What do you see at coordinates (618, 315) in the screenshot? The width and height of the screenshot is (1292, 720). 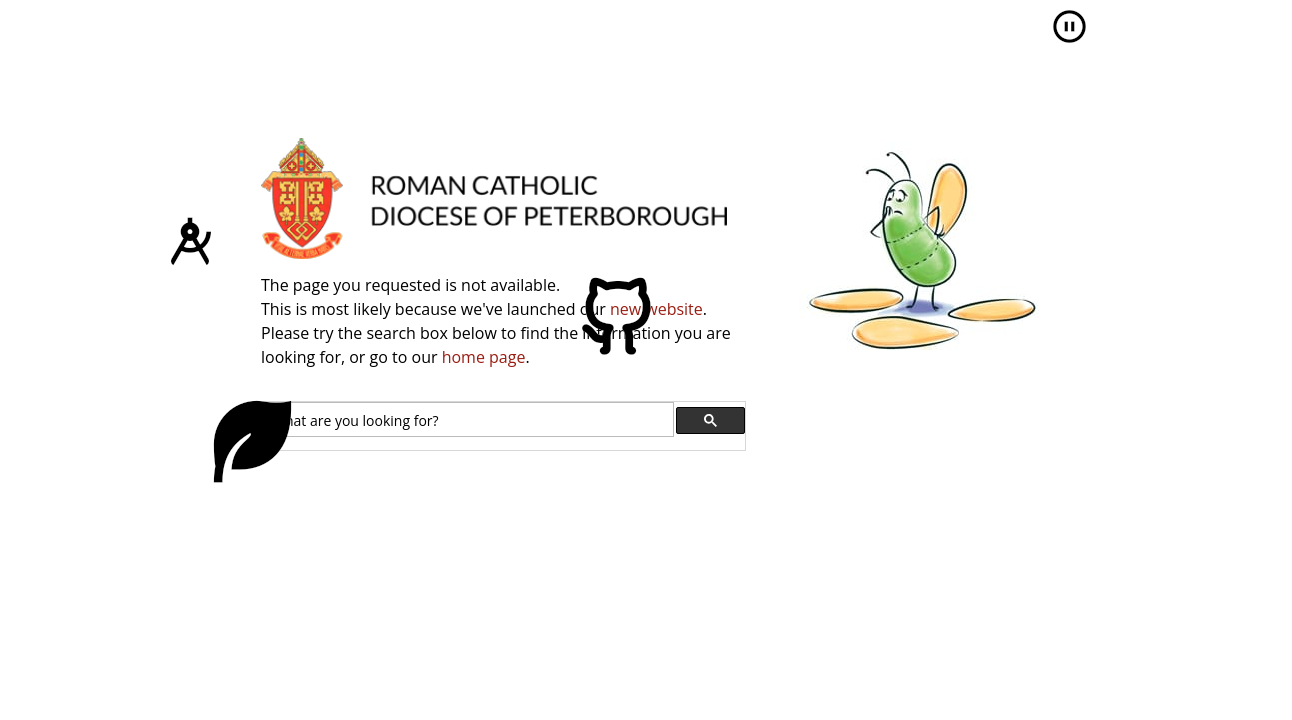 I see `view GitHub profile or repository` at bounding box center [618, 315].